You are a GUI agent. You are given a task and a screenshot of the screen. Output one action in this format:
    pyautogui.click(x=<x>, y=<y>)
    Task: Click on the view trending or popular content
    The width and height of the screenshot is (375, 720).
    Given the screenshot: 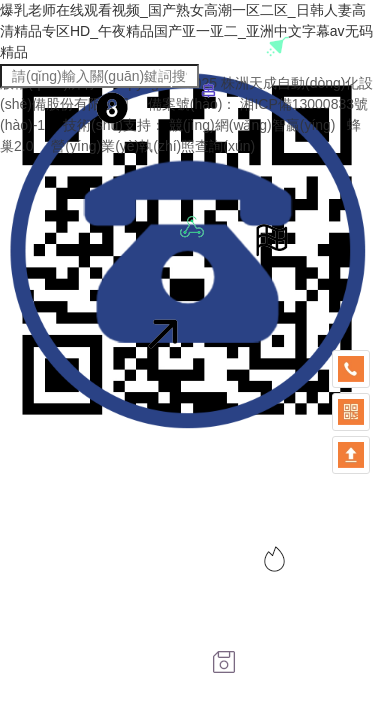 What is the action you would take?
    pyautogui.click(x=274, y=559)
    